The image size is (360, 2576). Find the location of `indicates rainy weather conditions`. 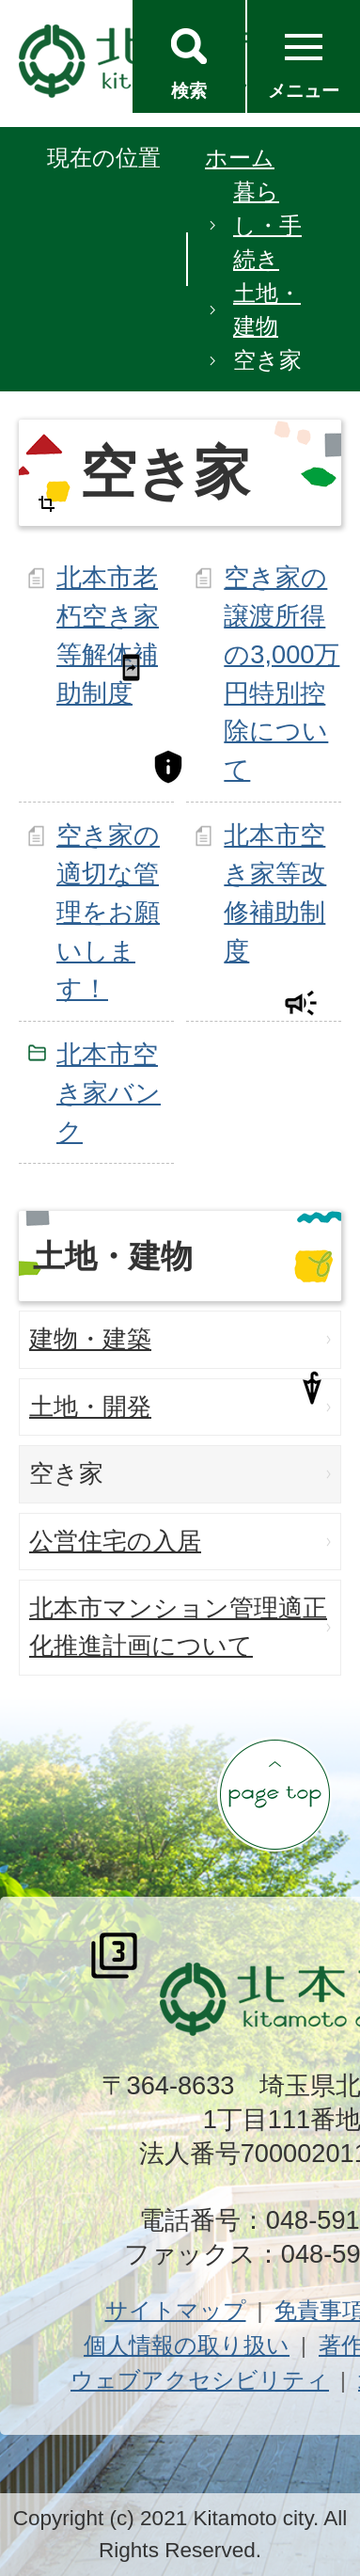

indicates rainy weather conditions is located at coordinates (312, 1389).